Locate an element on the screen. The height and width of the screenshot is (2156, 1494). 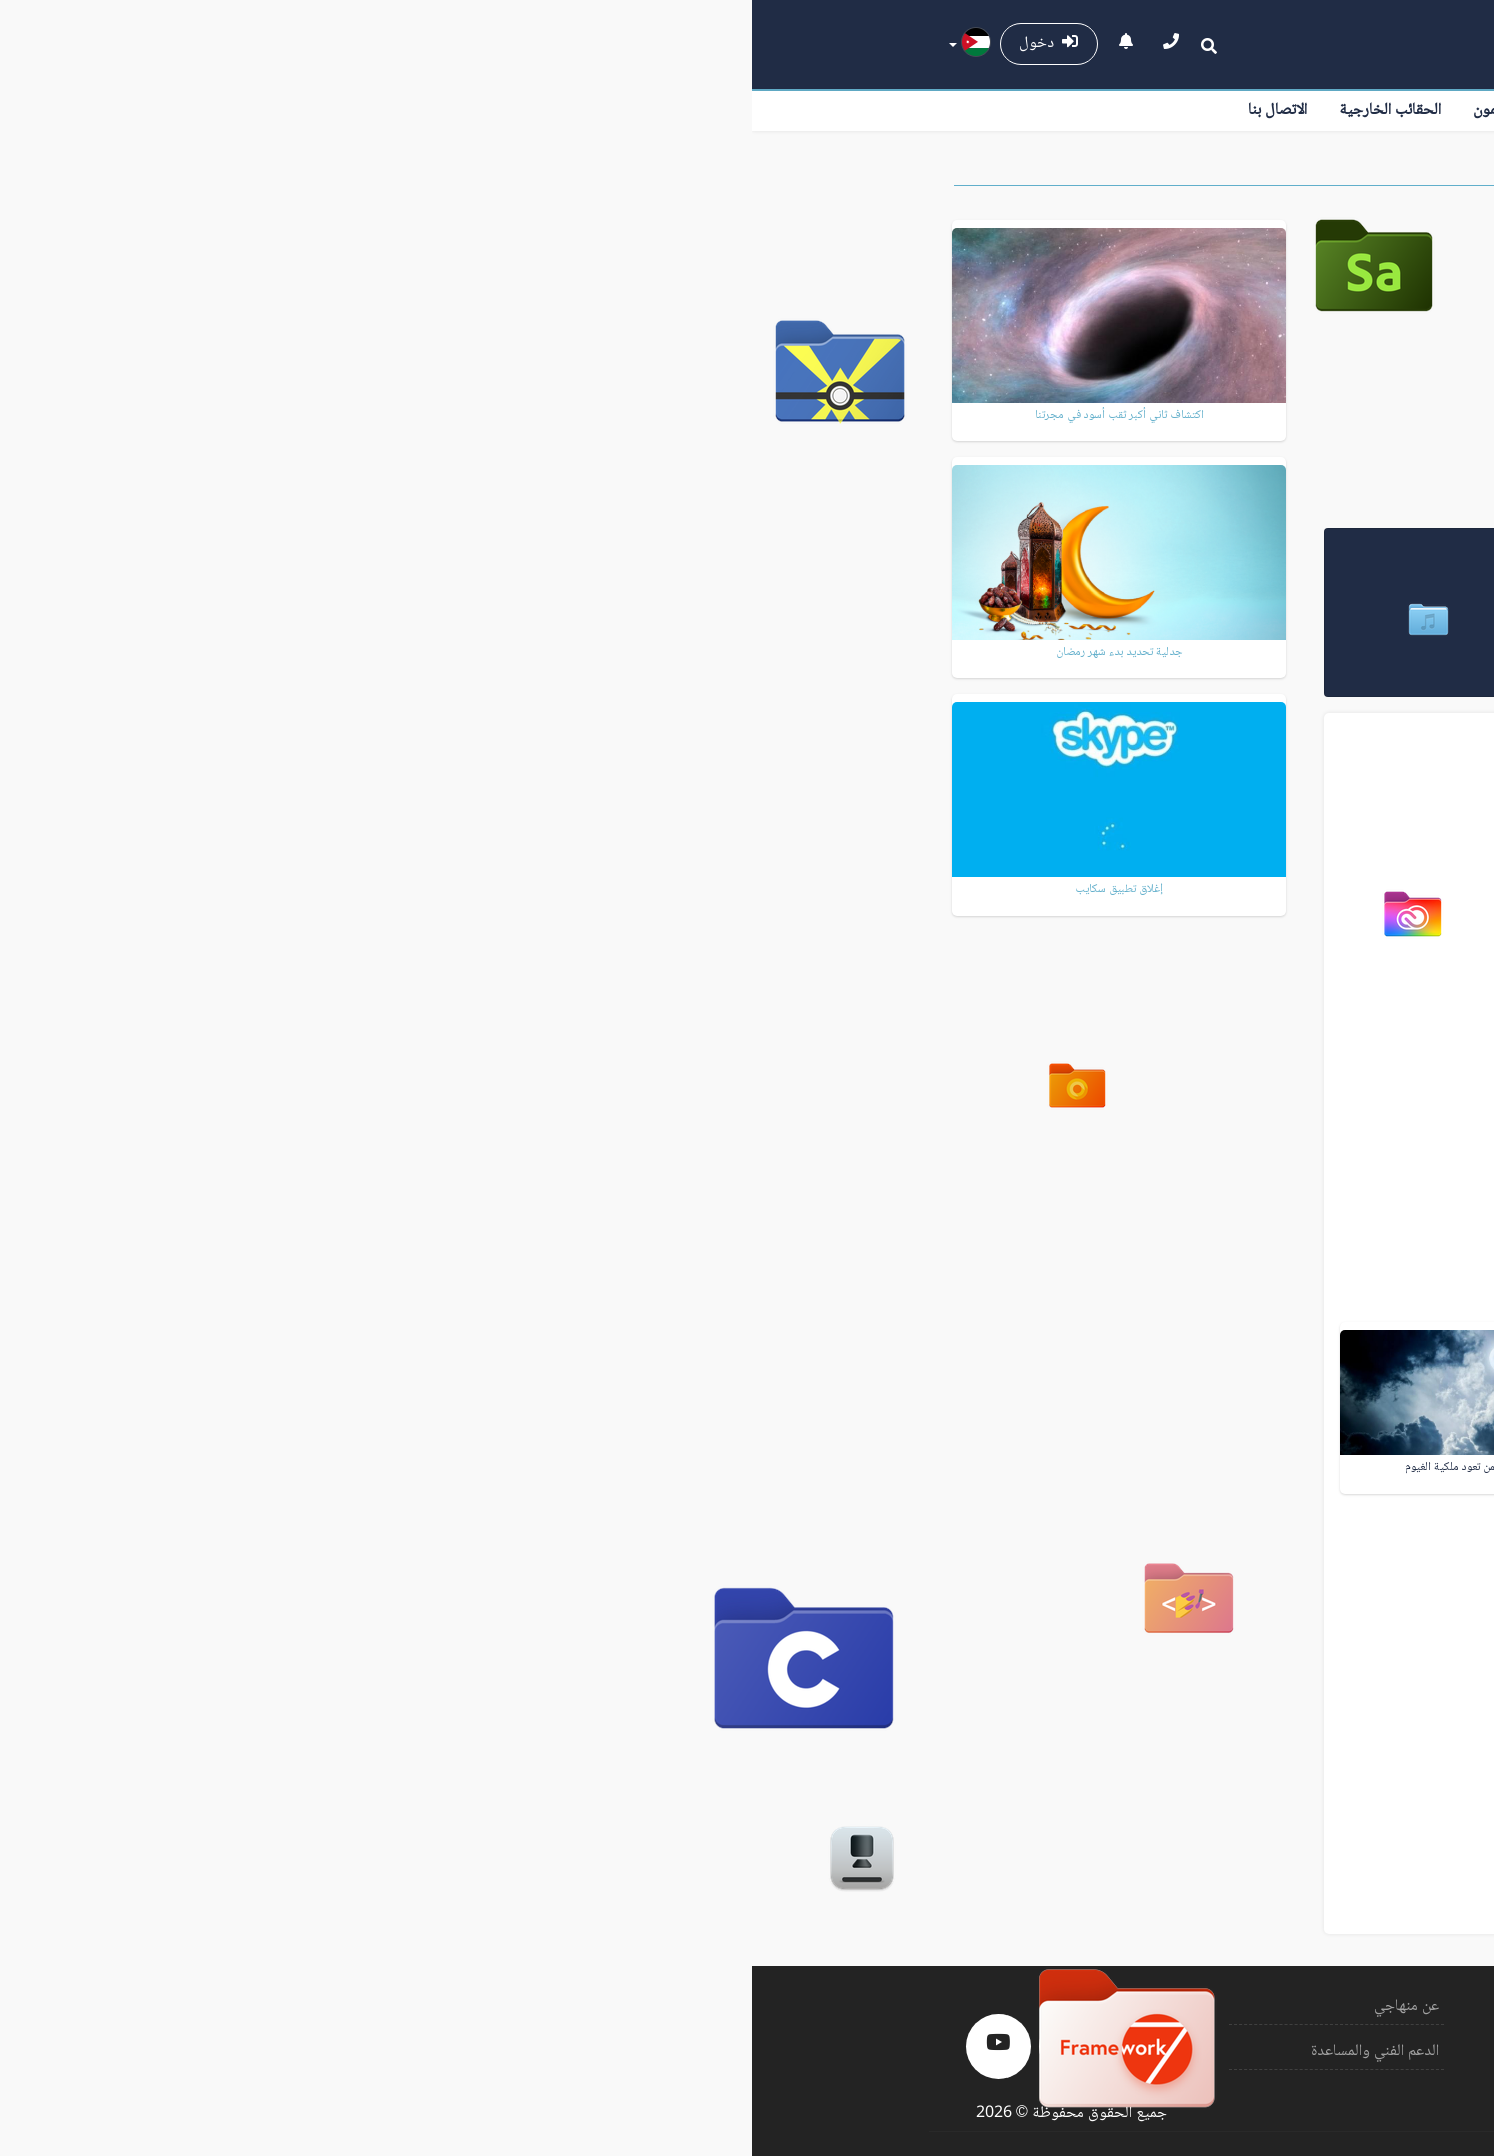
open your music folder is located at coordinates (1428, 619).